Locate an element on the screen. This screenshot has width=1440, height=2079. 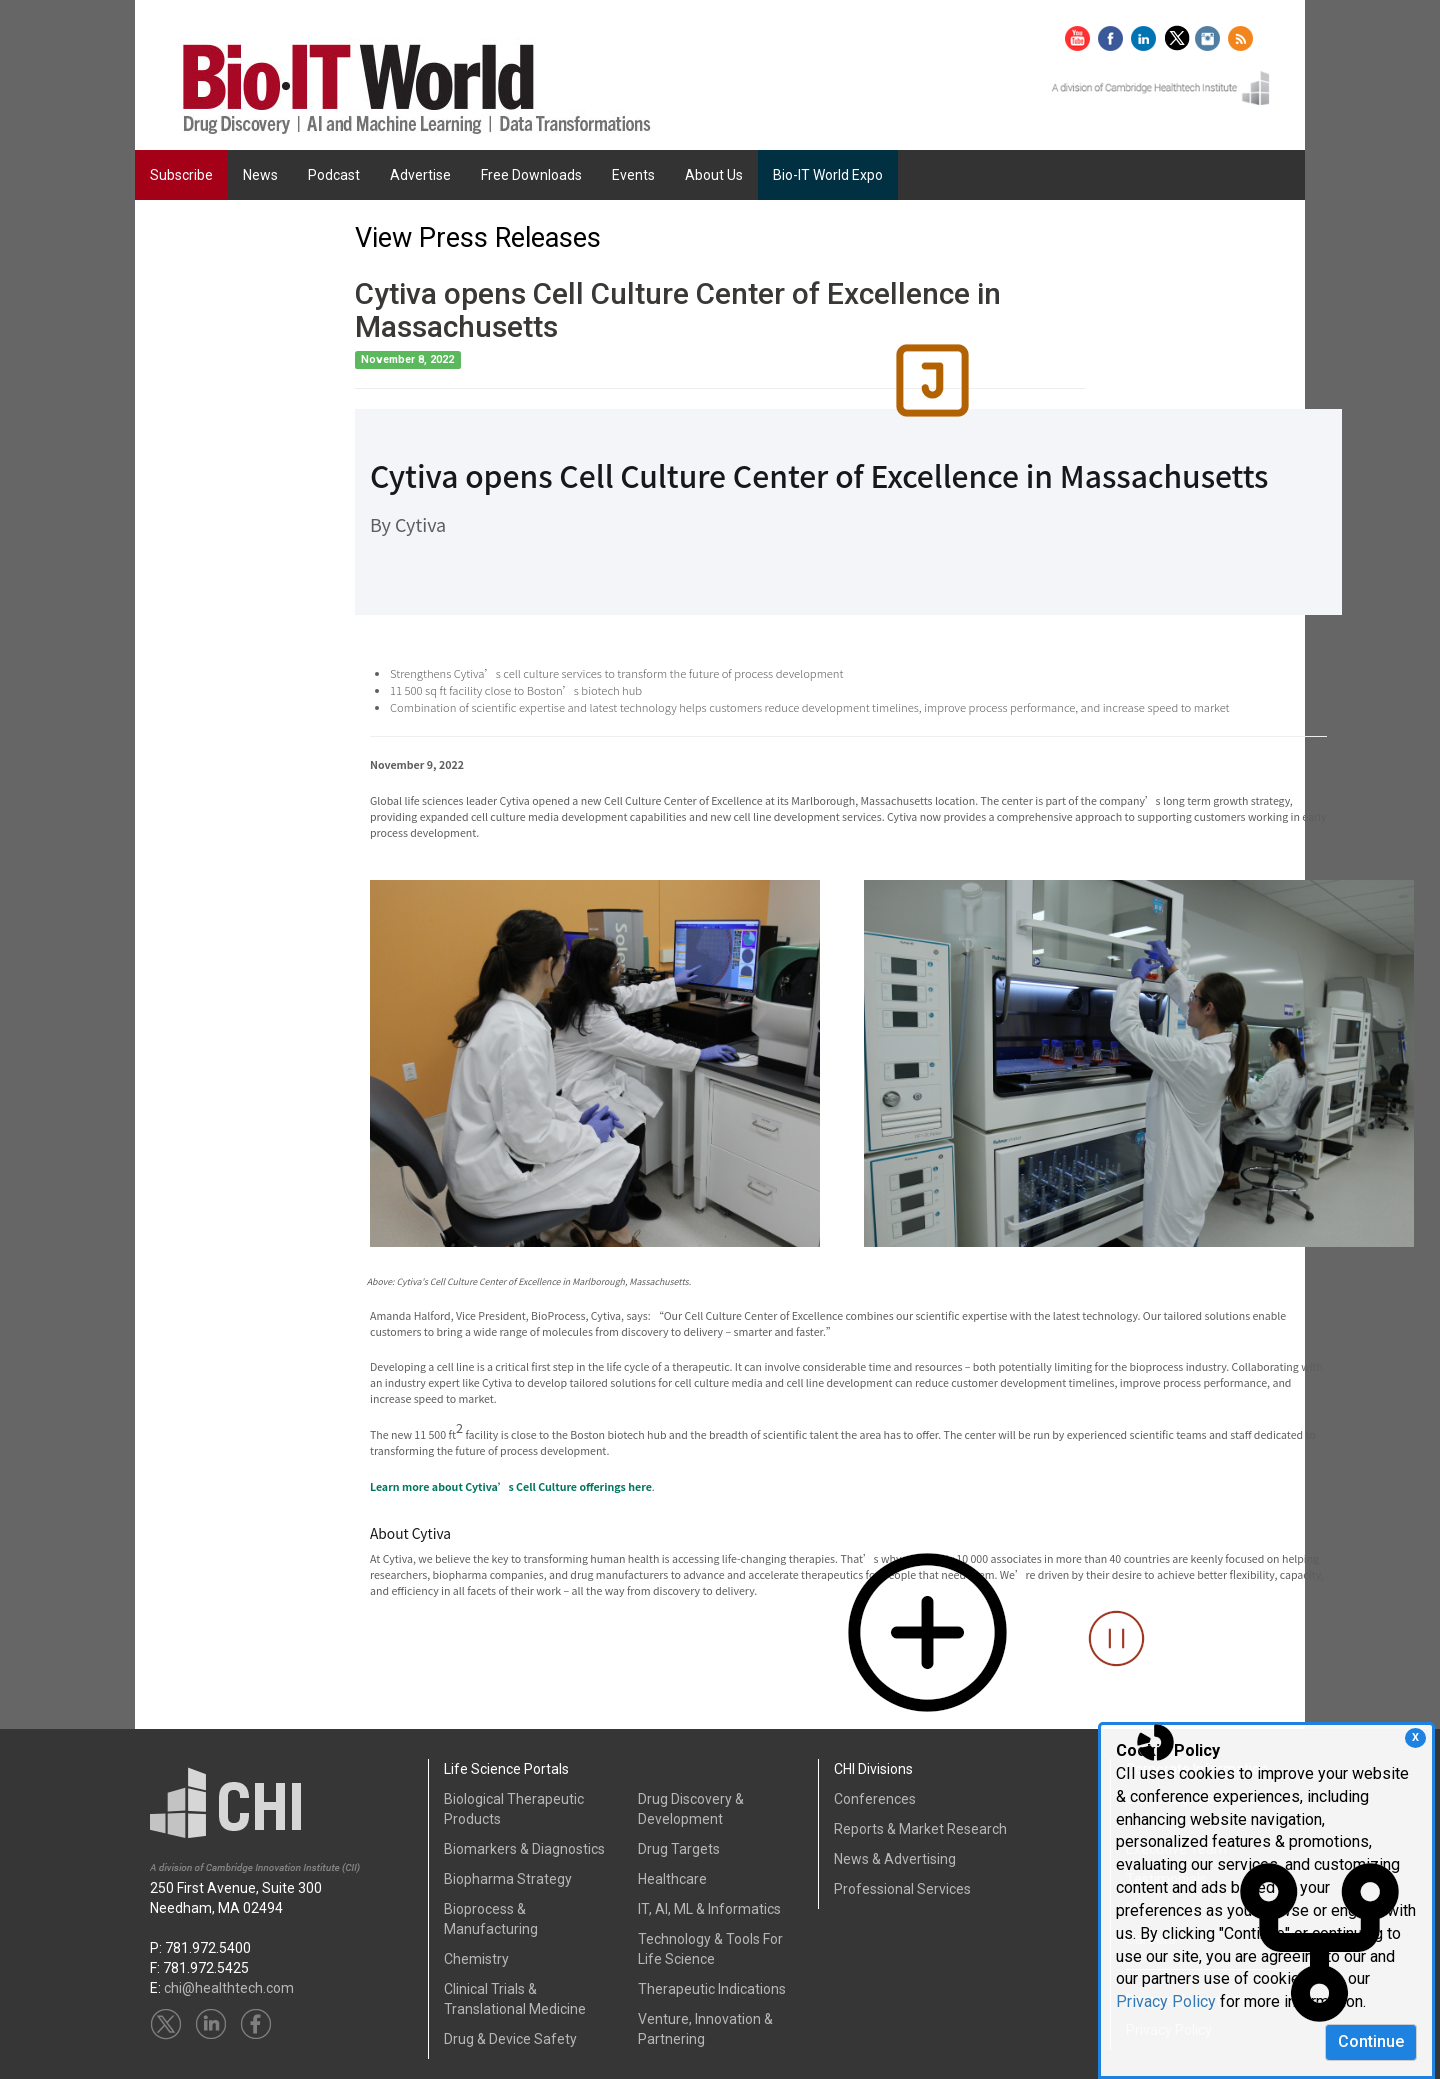
represents the letter J in a menu or keyboard interface is located at coordinates (932, 380).